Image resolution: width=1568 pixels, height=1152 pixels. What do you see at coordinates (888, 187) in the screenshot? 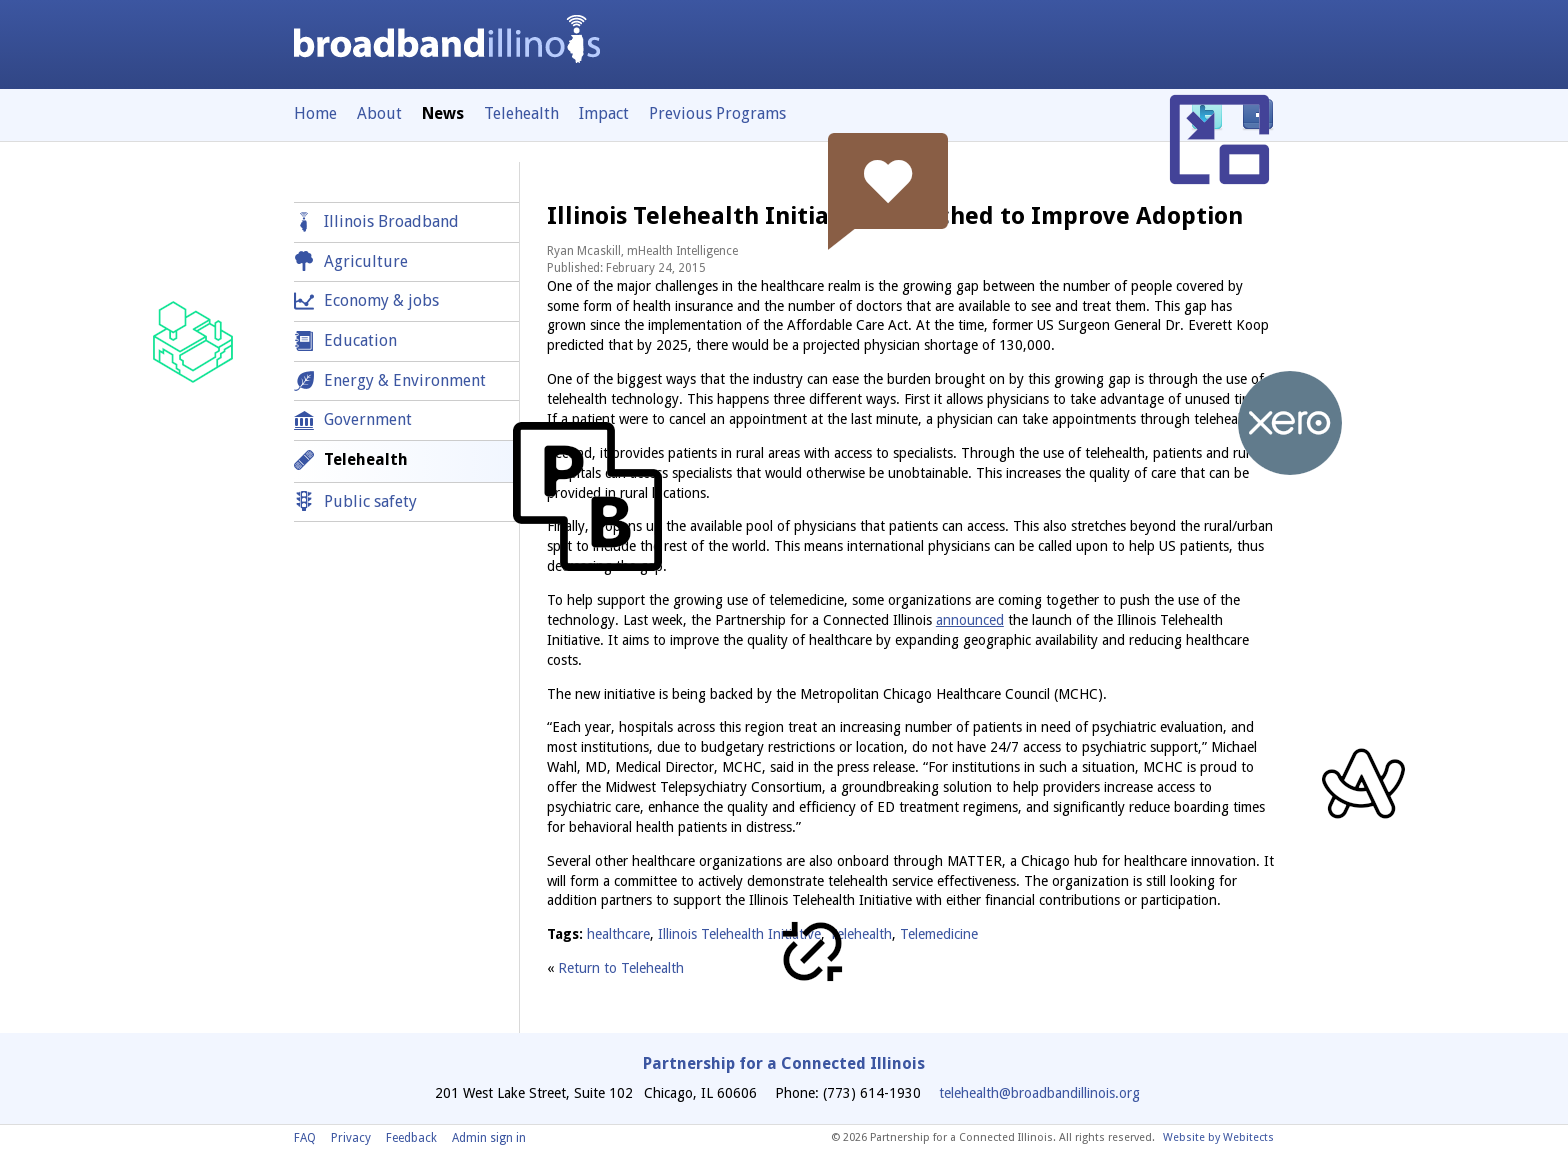
I see `view liked or favorited messages` at bounding box center [888, 187].